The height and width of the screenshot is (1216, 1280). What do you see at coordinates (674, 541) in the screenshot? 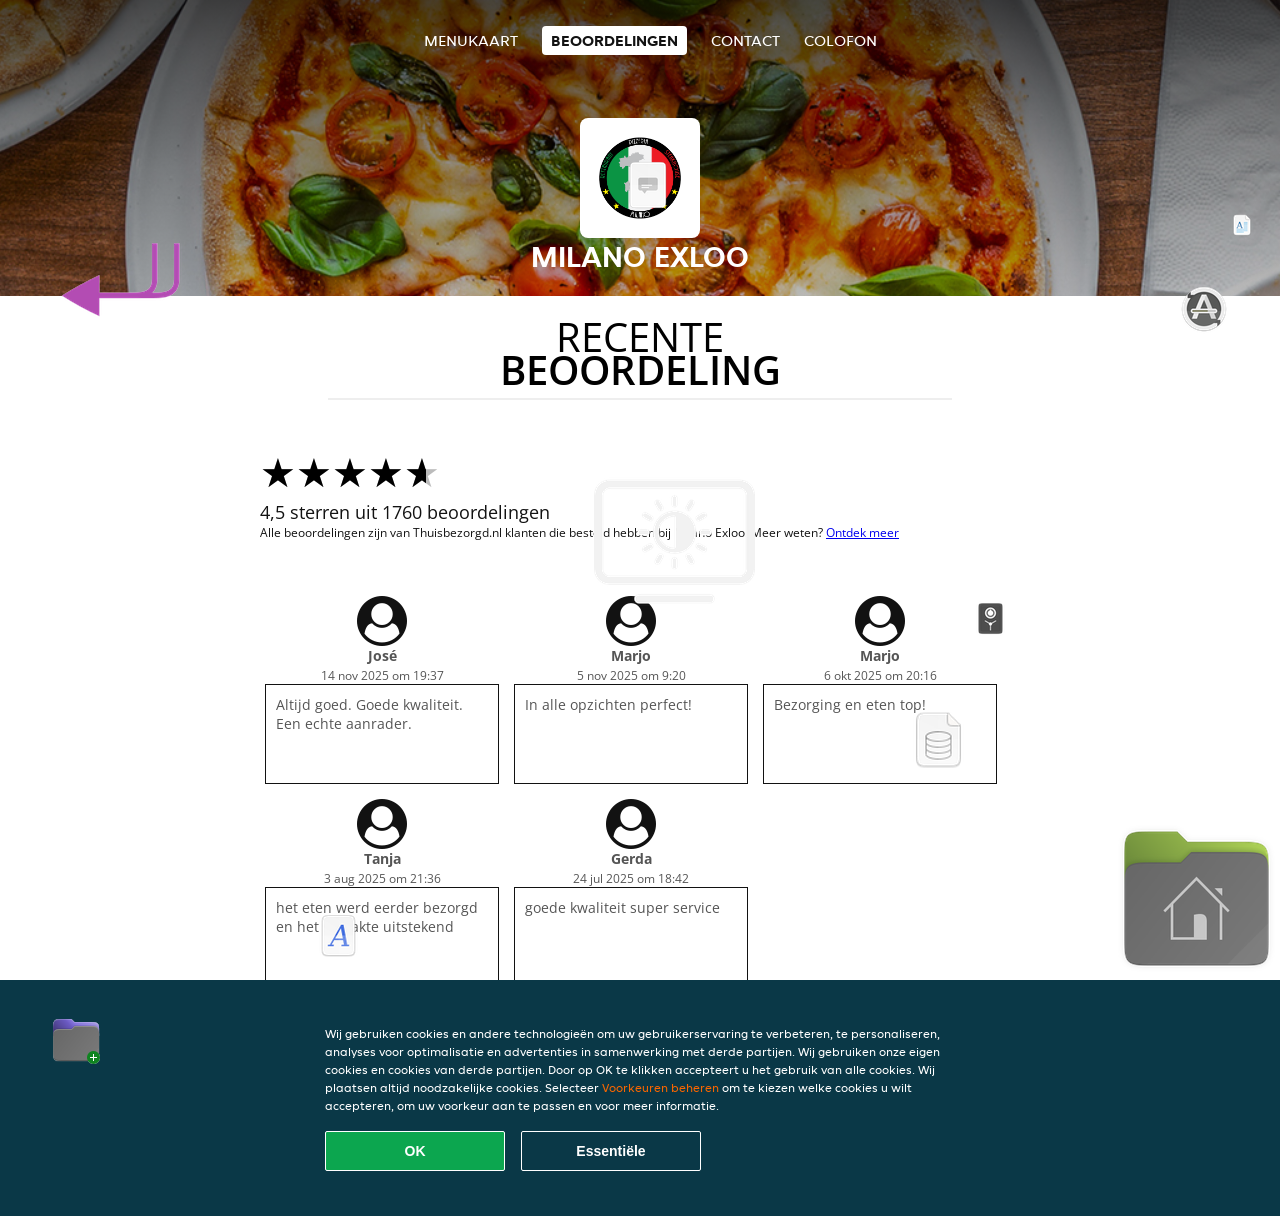
I see `adjust display brightness settings` at bounding box center [674, 541].